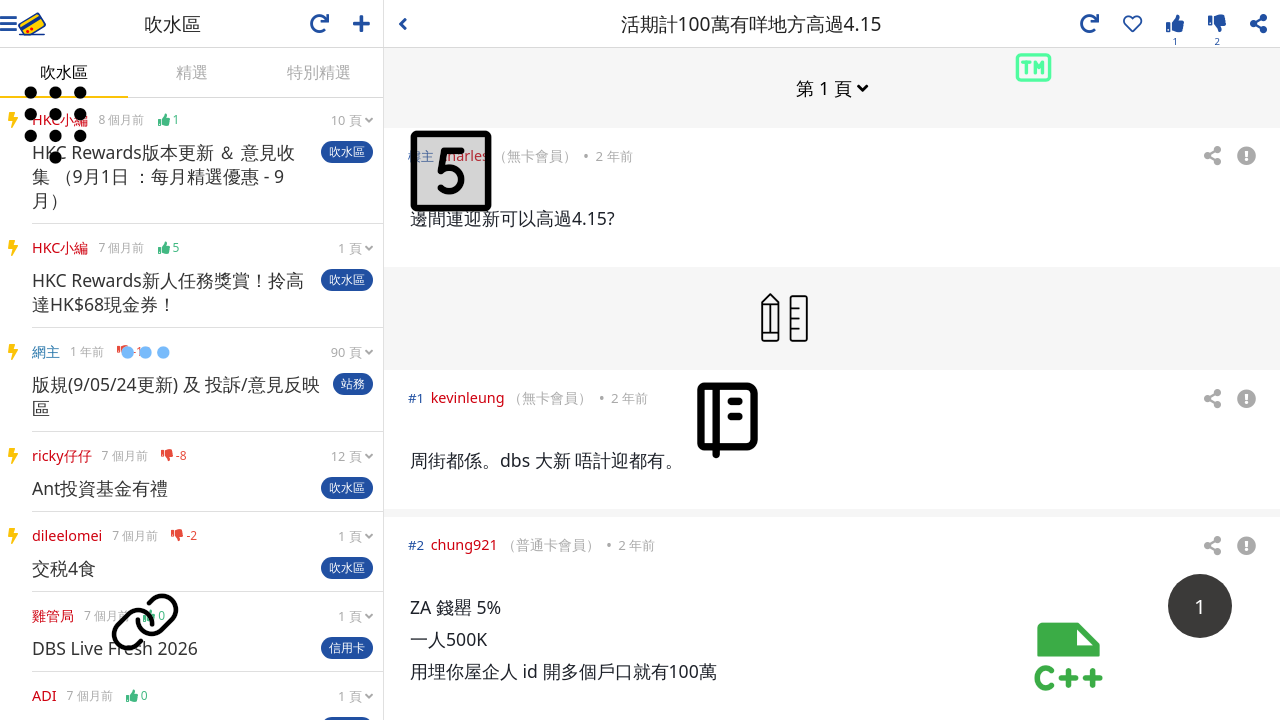 Image resolution: width=1280 pixels, height=720 pixels. What do you see at coordinates (1068, 659) in the screenshot?
I see `a C++ source code file` at bounding box center [1068, 659].